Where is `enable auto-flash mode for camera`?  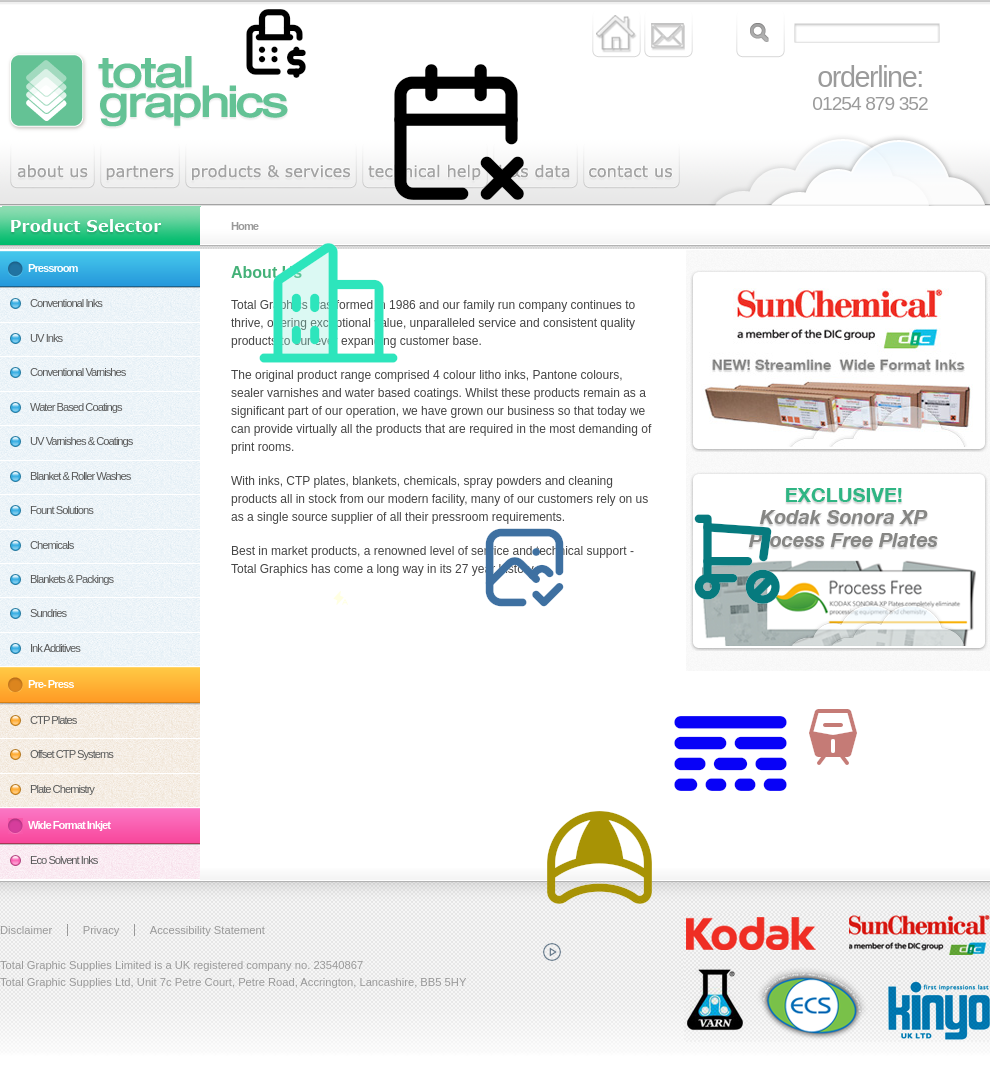
enable auto-flash mode for camera is located at coordinates (340, 598).